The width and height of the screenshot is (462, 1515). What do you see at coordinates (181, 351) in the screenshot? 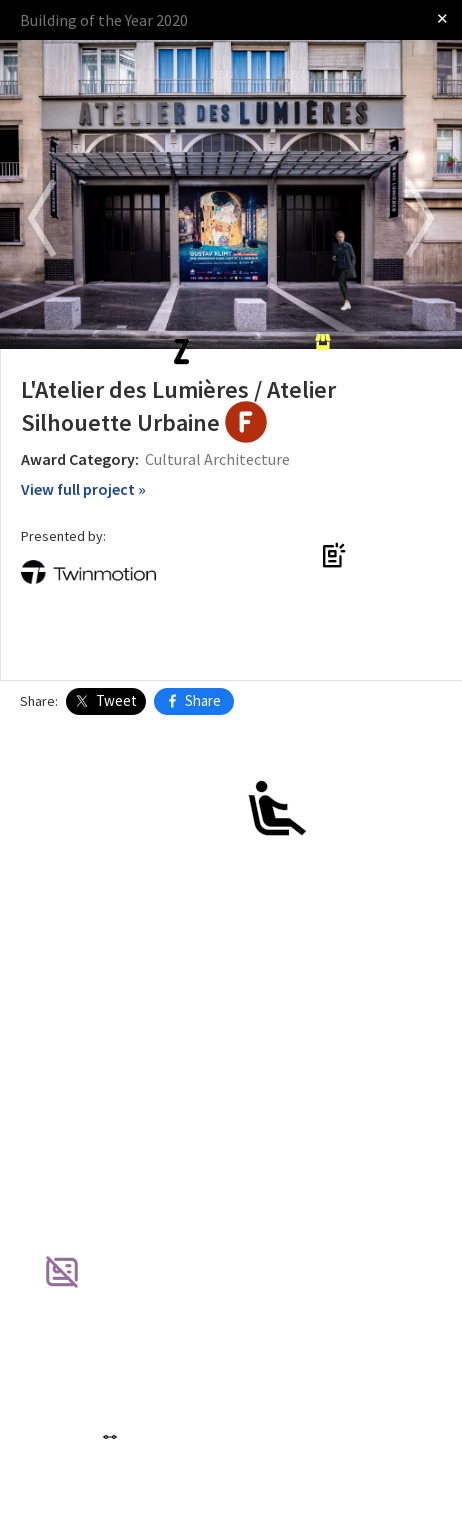
I see `indicates z-index or layer ordering option` at bounding box center [181, 351].